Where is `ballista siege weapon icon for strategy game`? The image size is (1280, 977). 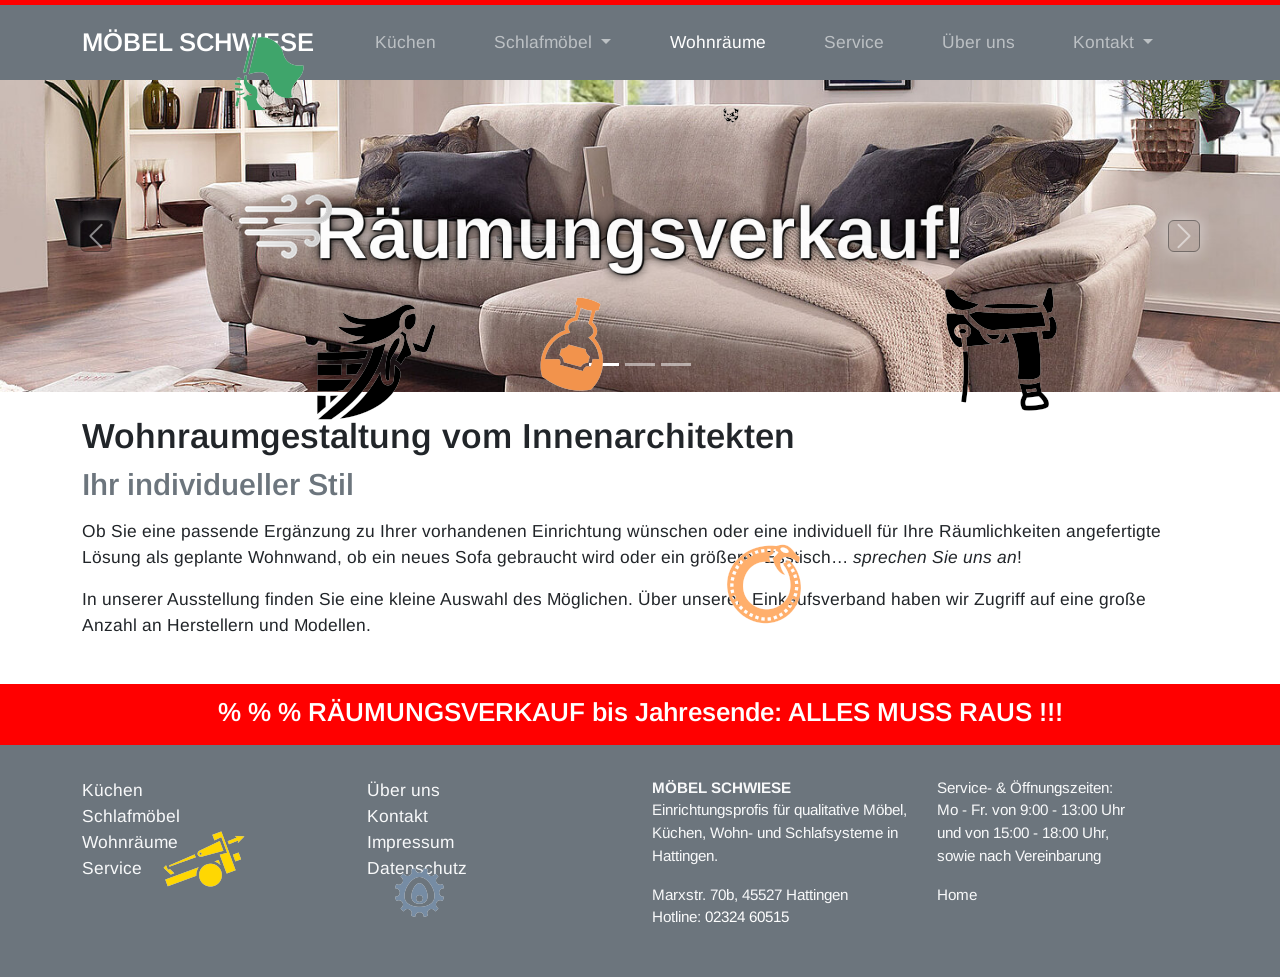 ballista siege weapon icon for strategy game is located at coordinates (204, 859).